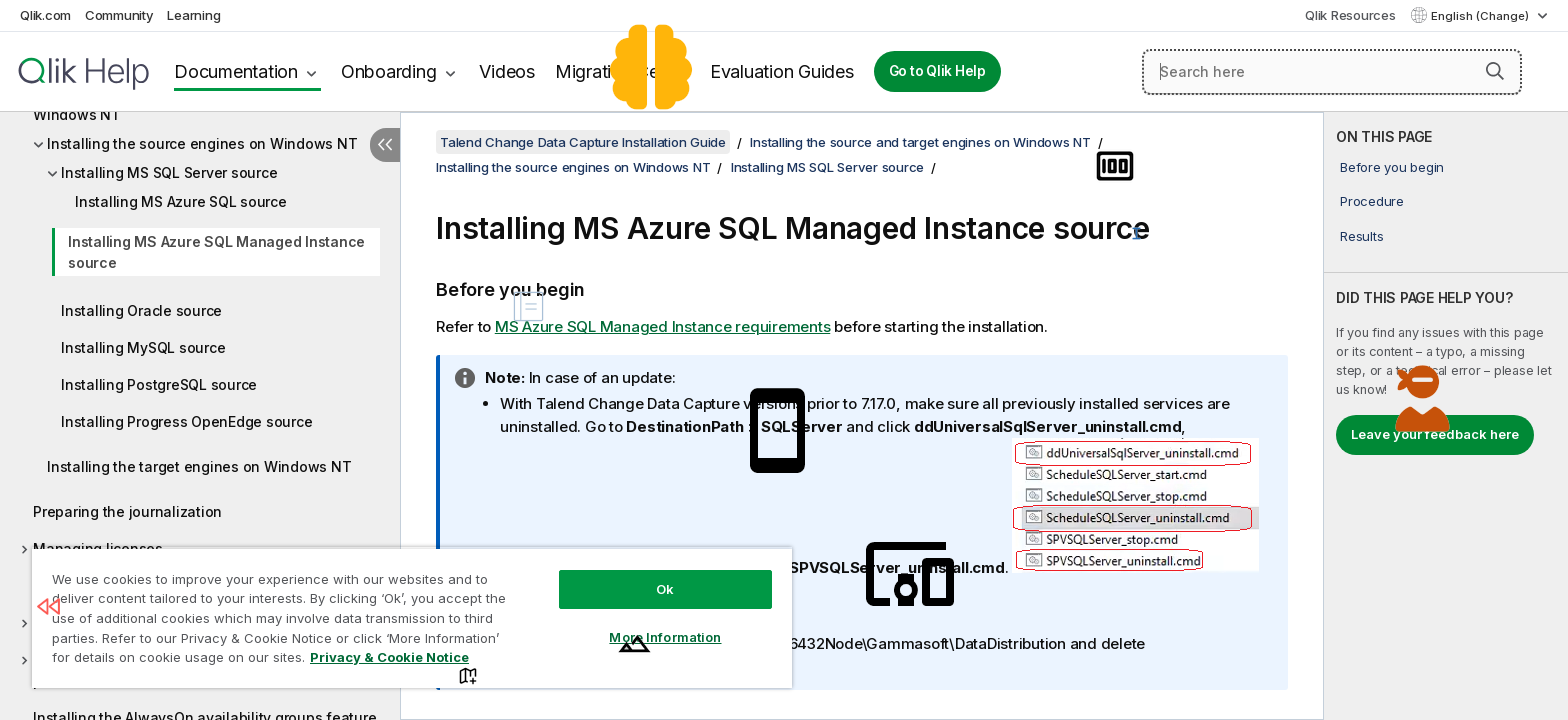 This screenshot has height=720, width=1568. Describe the element at coordinates (528, 306) in the screenshot. I see `open notebook or notes app` at that location.